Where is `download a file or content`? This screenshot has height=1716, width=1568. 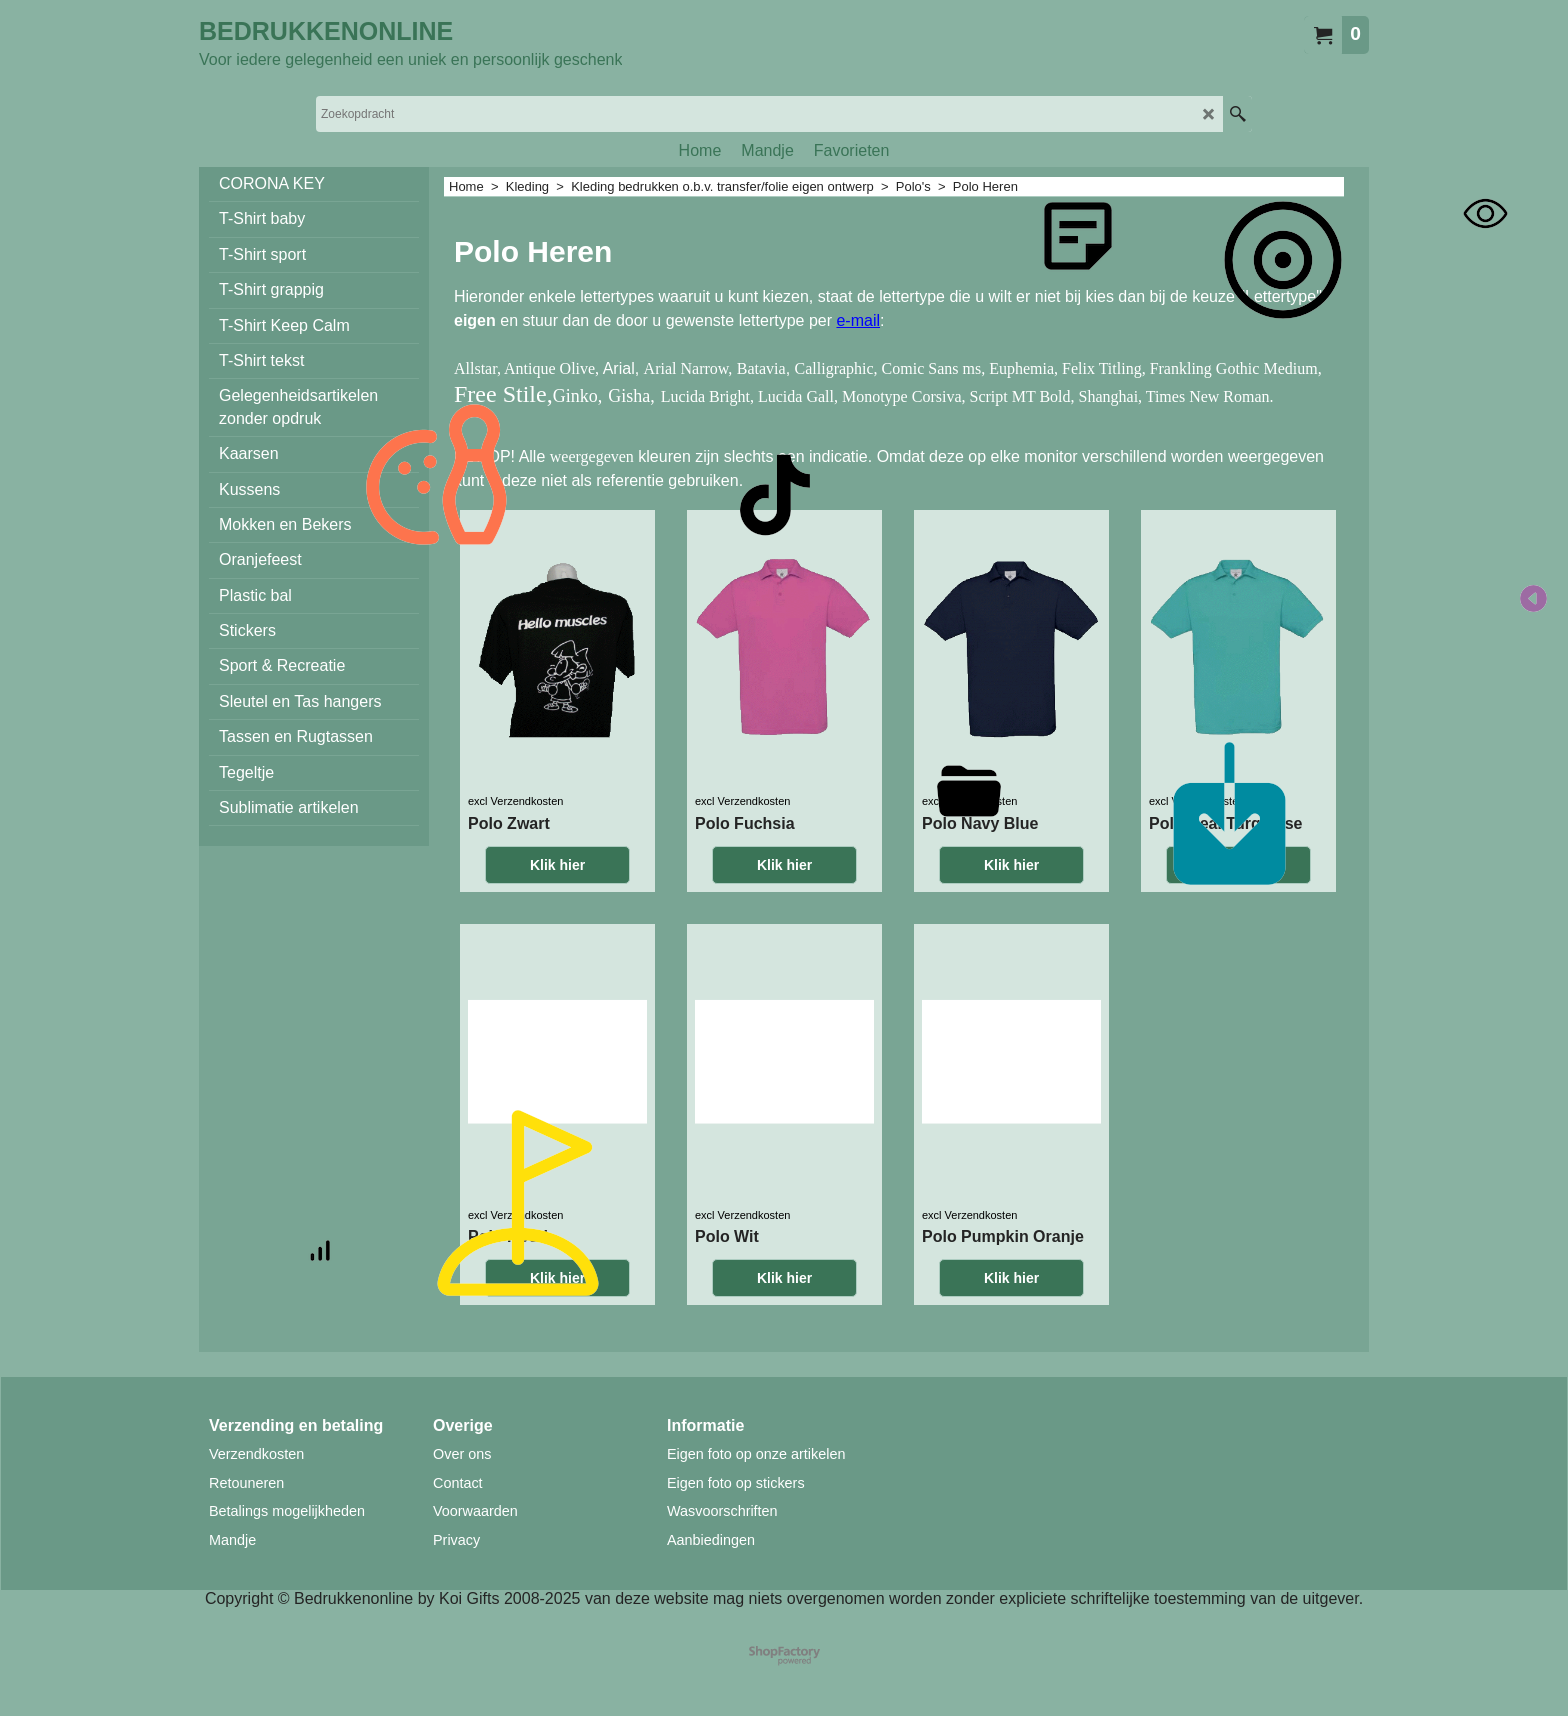
download a file or content is located at coordinates (1229, 813).